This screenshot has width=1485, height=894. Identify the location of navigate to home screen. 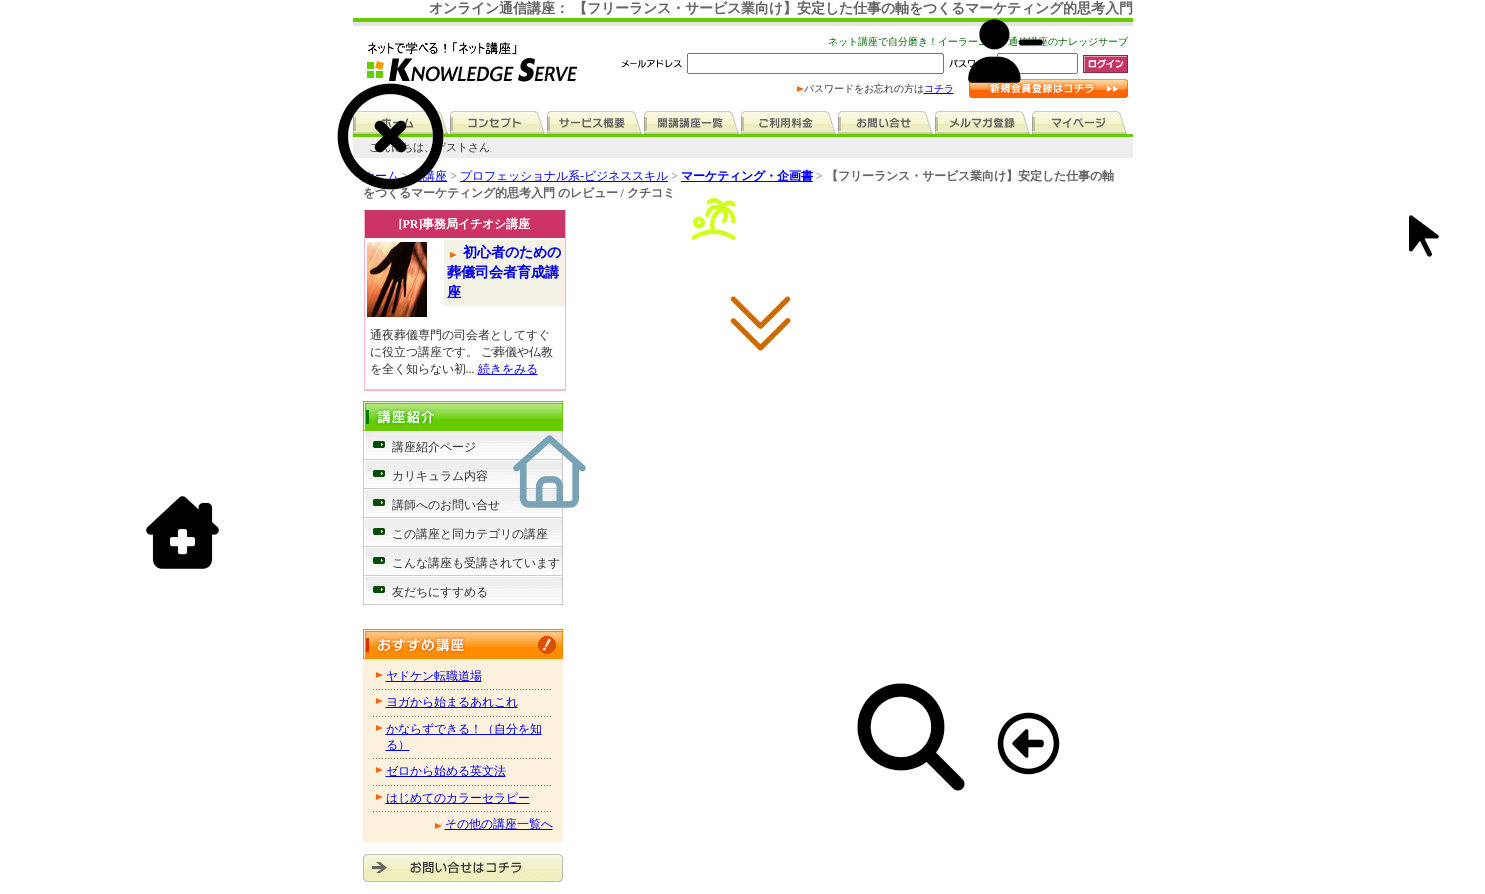
(549, 471).